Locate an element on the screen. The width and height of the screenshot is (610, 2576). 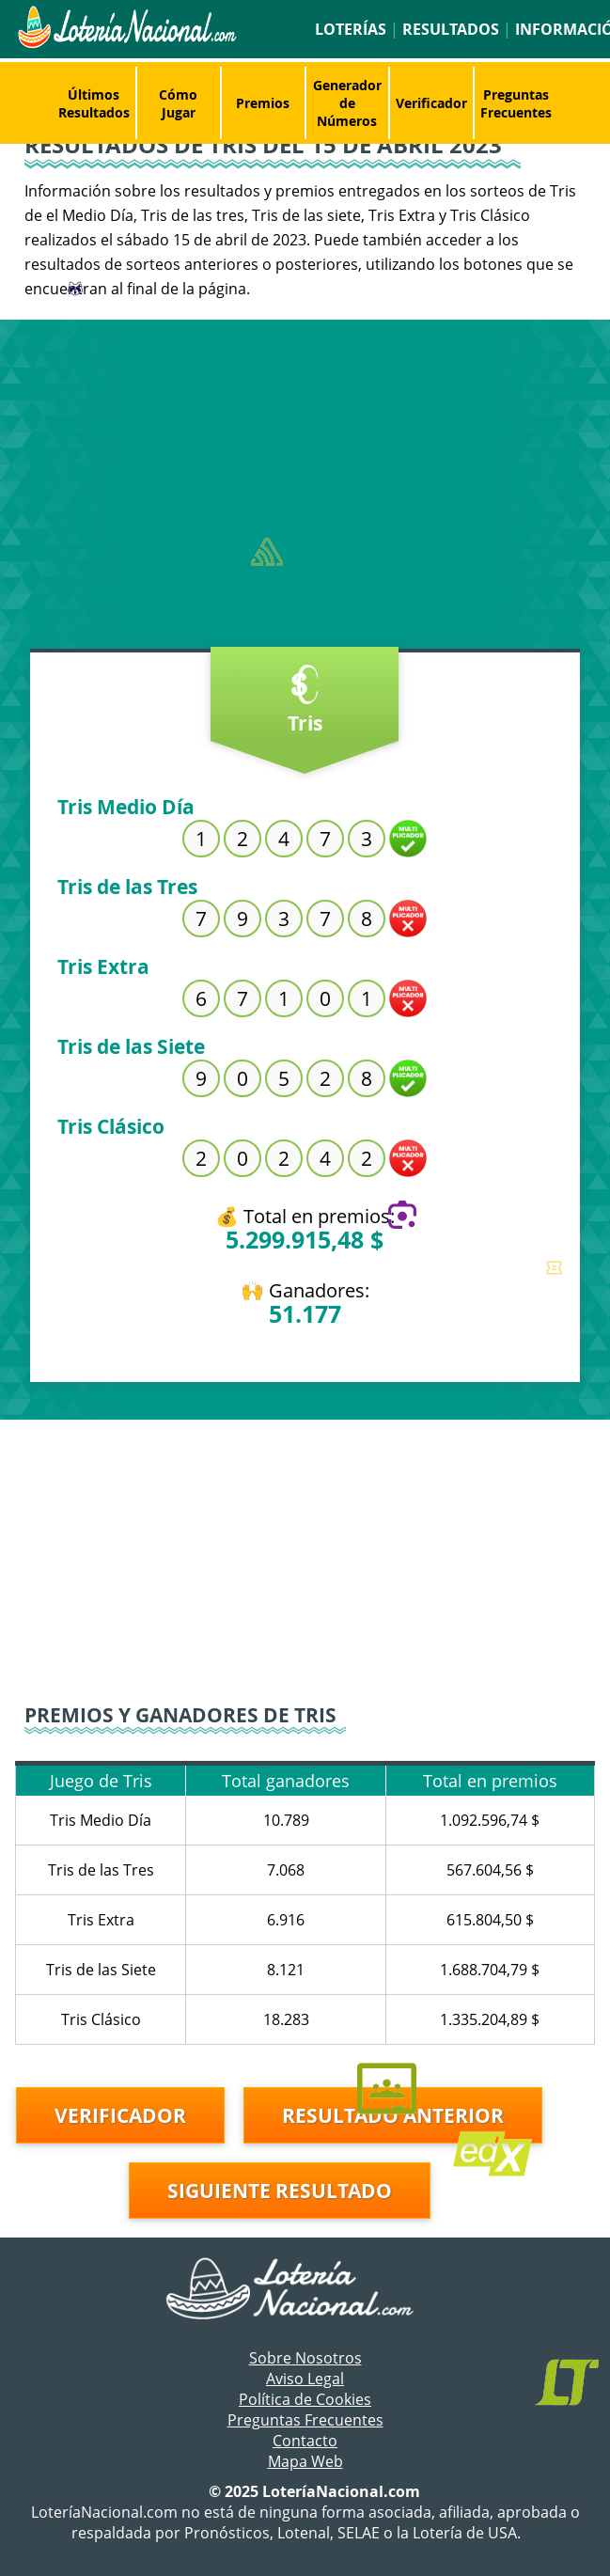
open google lens to search with your camera is located at coordinates (402, 1215).